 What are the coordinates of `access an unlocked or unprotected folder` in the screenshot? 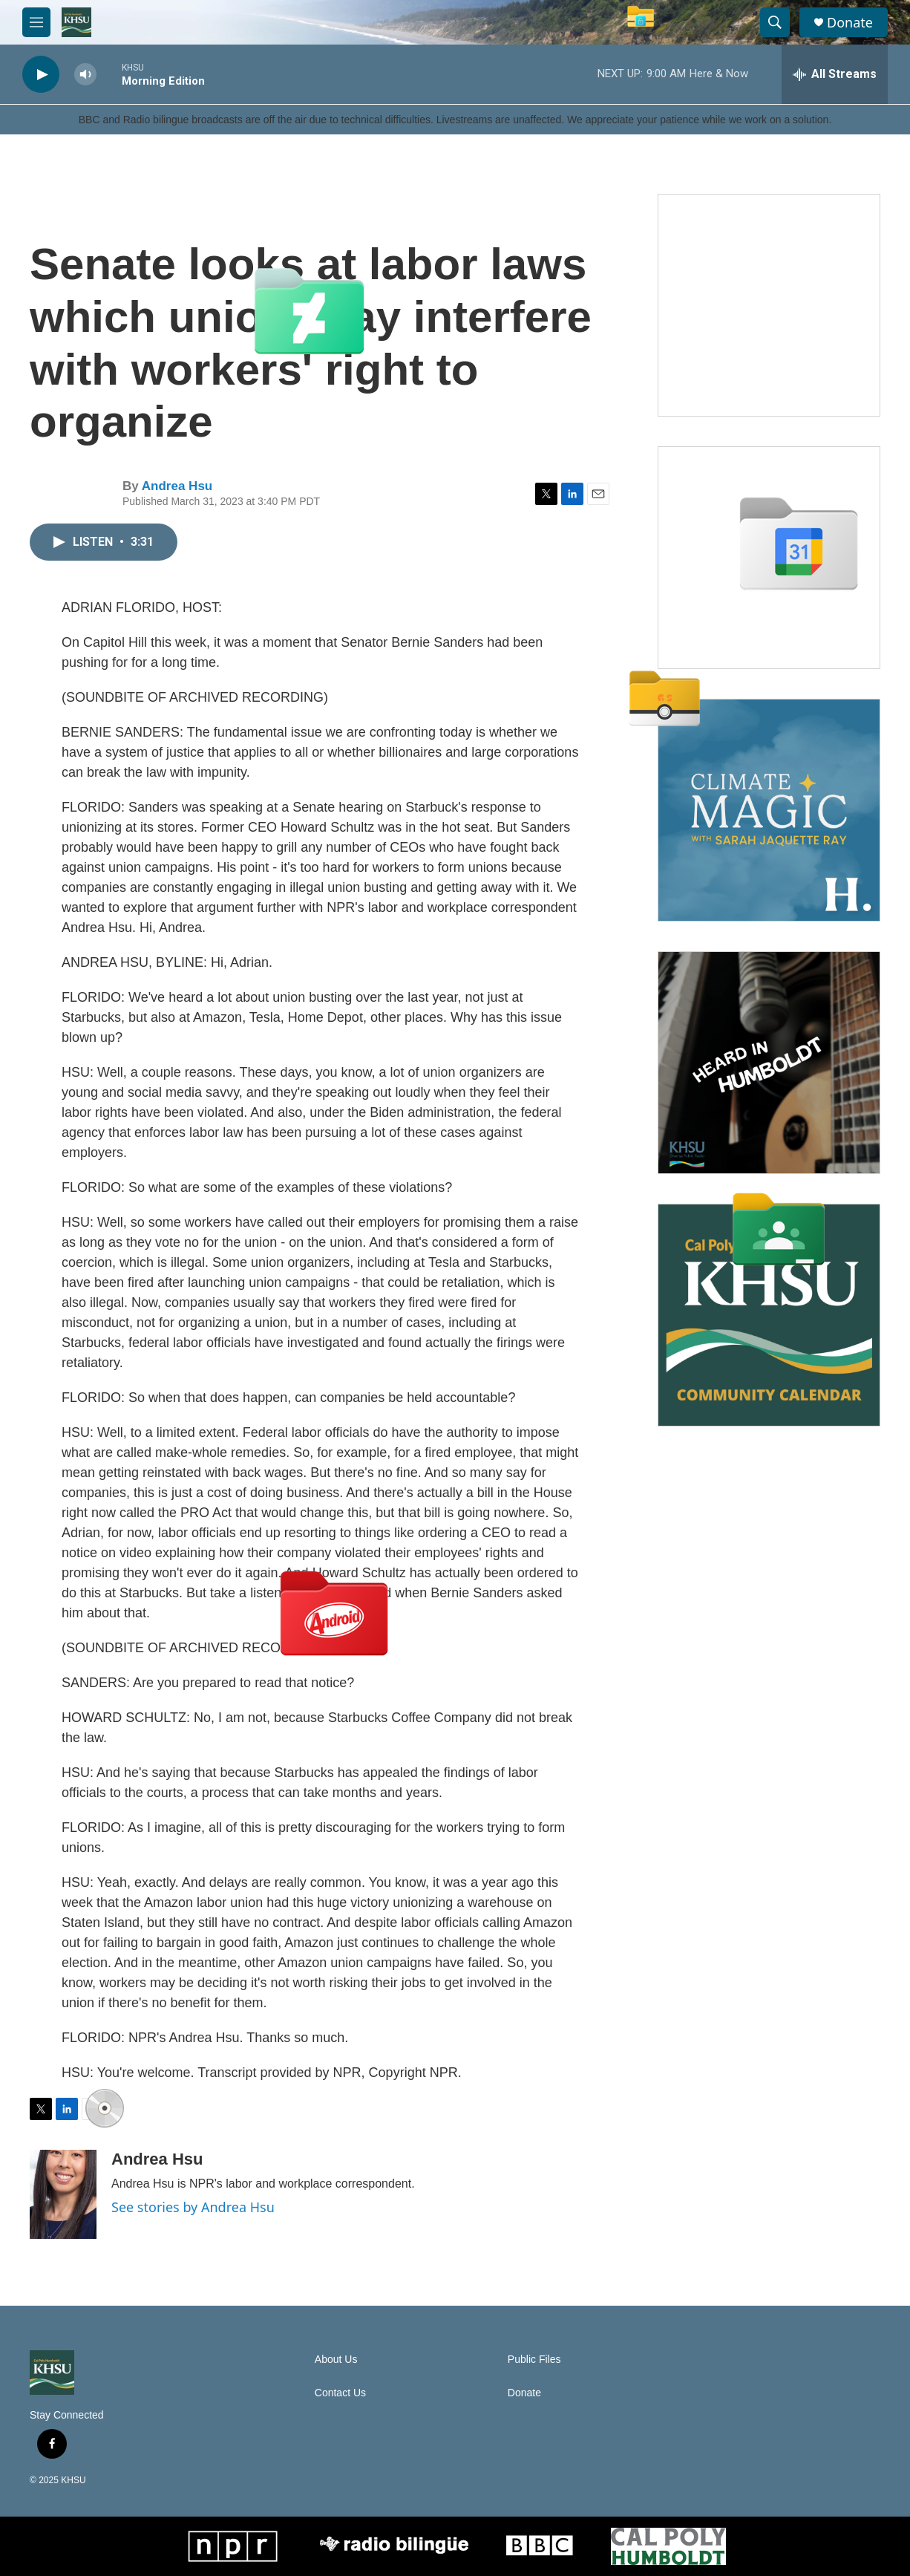 It's located at (641, 17).